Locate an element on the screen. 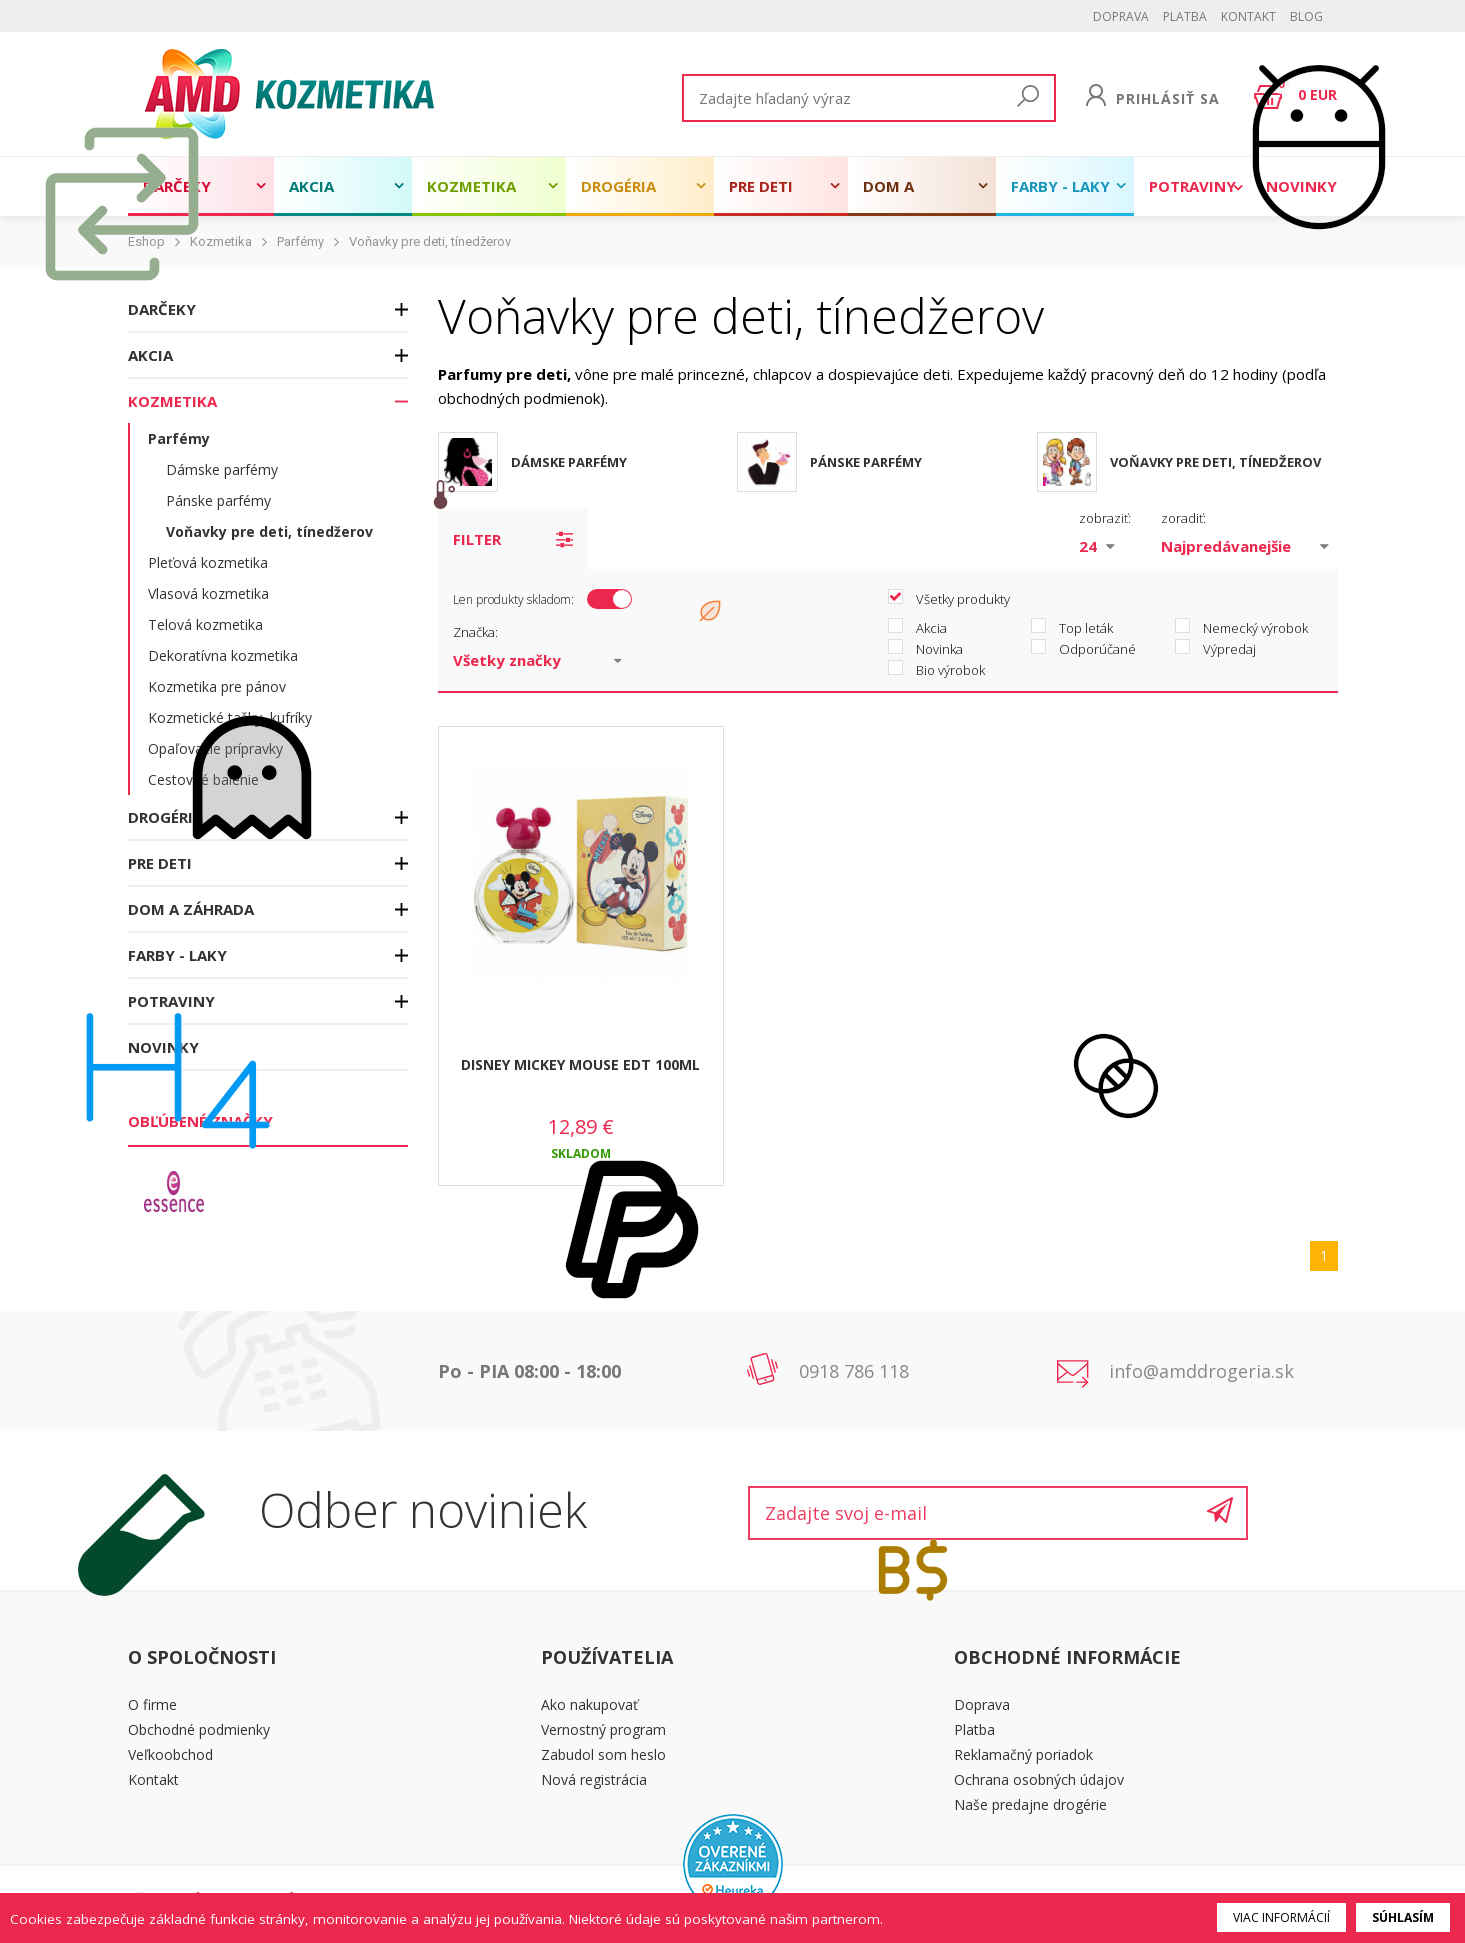  toggle ghost mode or invisible status is located at coordinates (252, 780).